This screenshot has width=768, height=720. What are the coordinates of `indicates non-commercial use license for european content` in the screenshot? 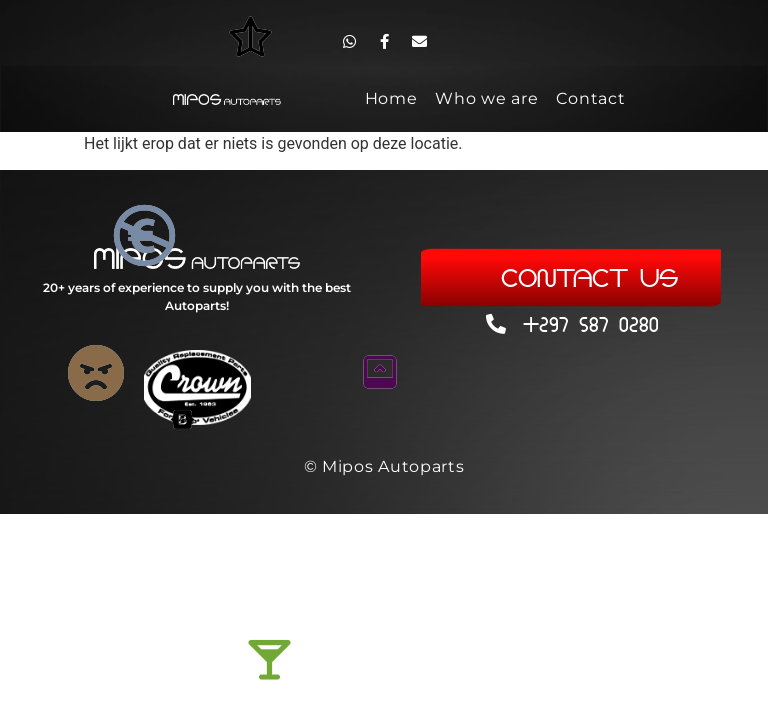 It's located at (144, 235).